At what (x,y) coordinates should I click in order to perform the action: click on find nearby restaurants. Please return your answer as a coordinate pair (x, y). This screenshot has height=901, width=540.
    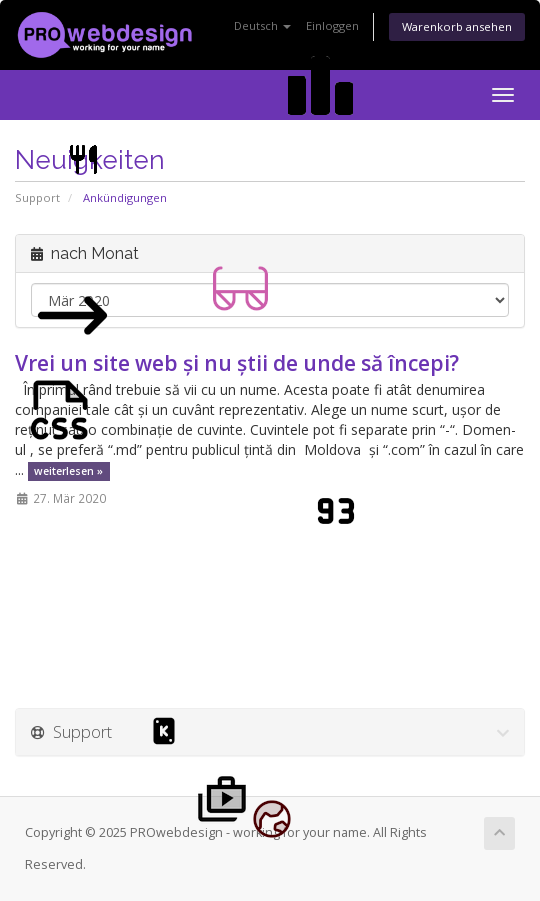
    Looking at the image, I should click on (83, 159).